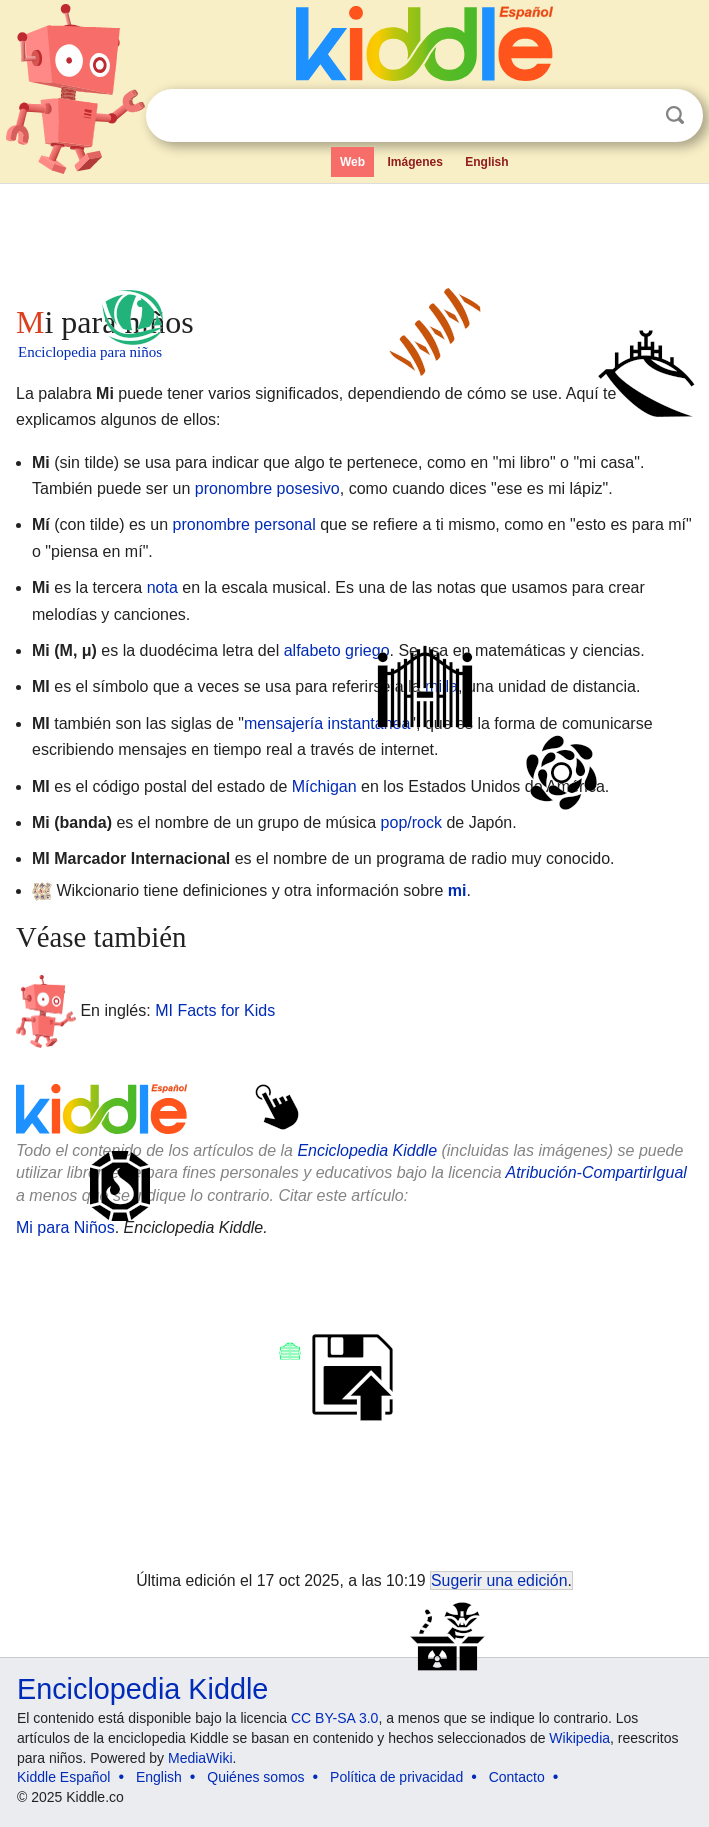 This screenshot has height=1827, width=709. I want to click on indicates a failed or negative quantum experiment outcome, so click(447, 1633).